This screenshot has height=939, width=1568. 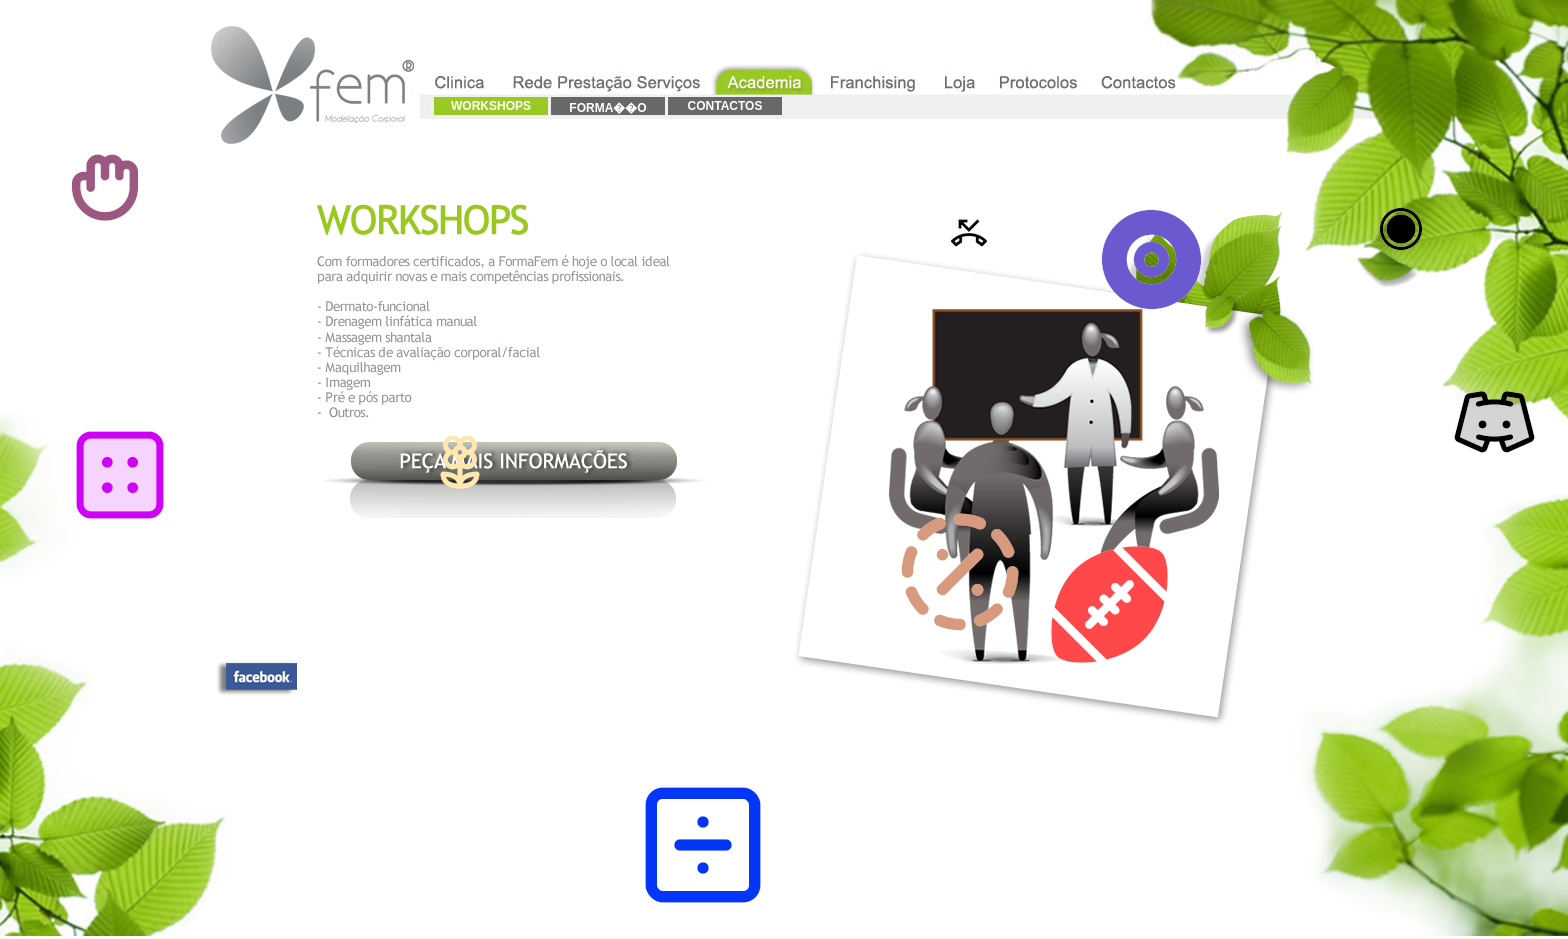 What do you see at coordinates (960, 572) in the screenshot?
I see `indicates a discount or promotion in progress` at bounding box center [960, 572].